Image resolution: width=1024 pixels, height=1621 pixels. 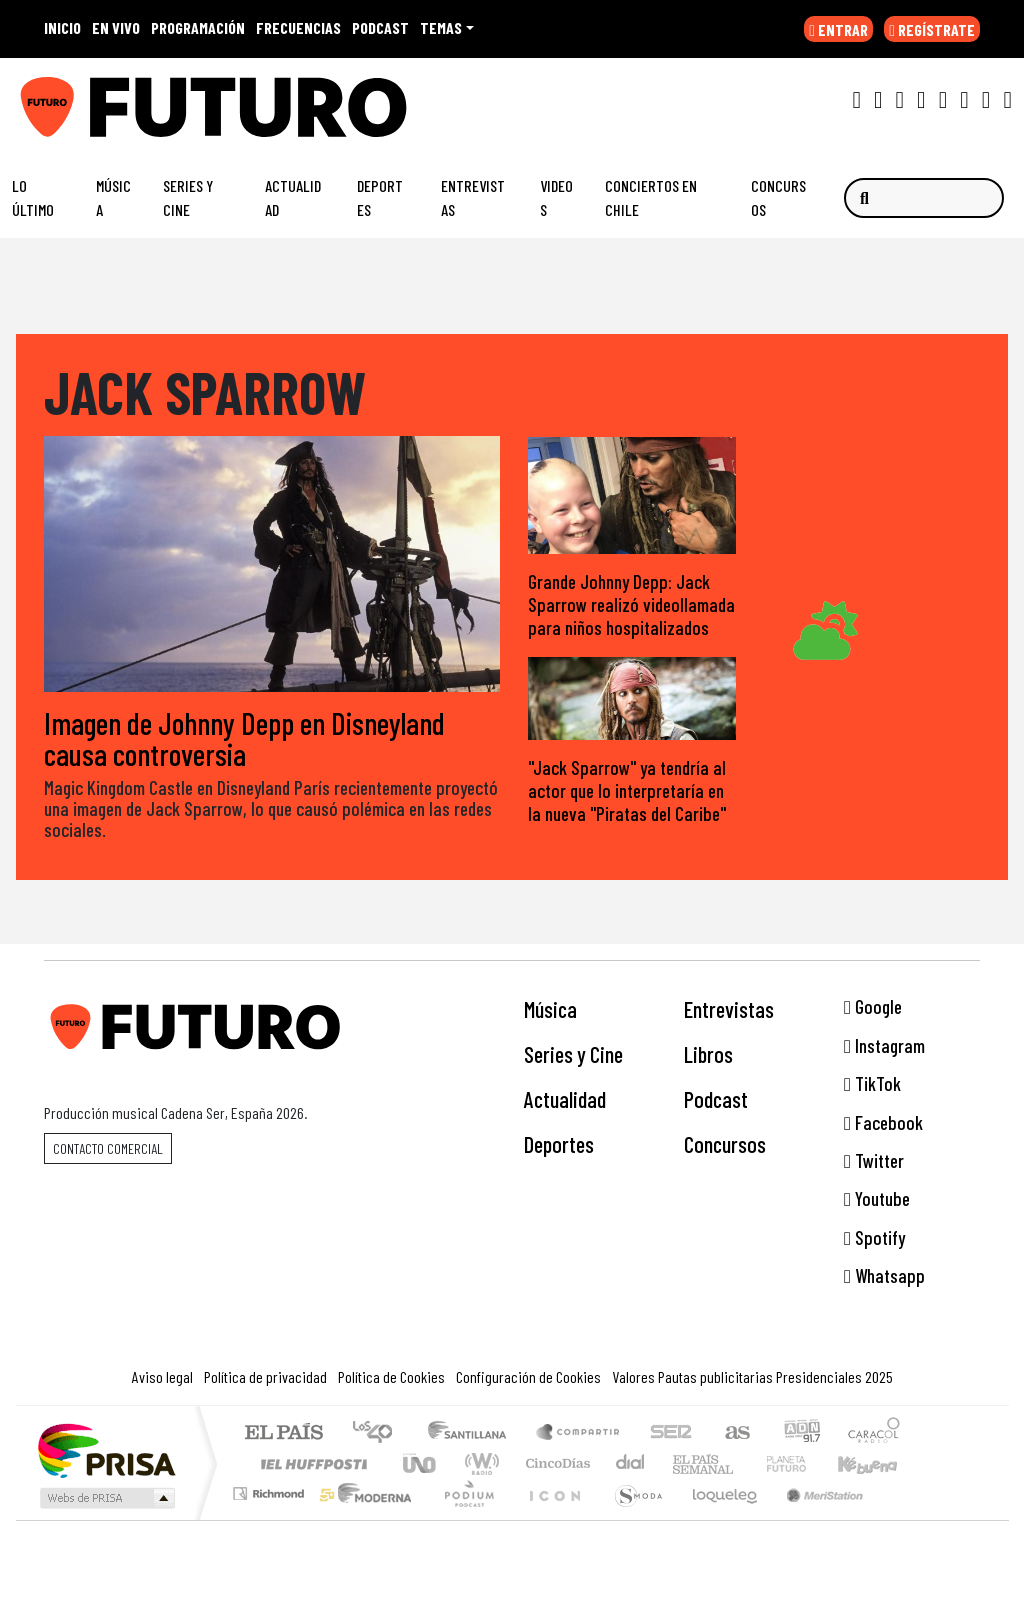 What do you see at coordinates (825, 631) in the screenshot?
I see `view current weather conditions` at bounding box center [825, 631].